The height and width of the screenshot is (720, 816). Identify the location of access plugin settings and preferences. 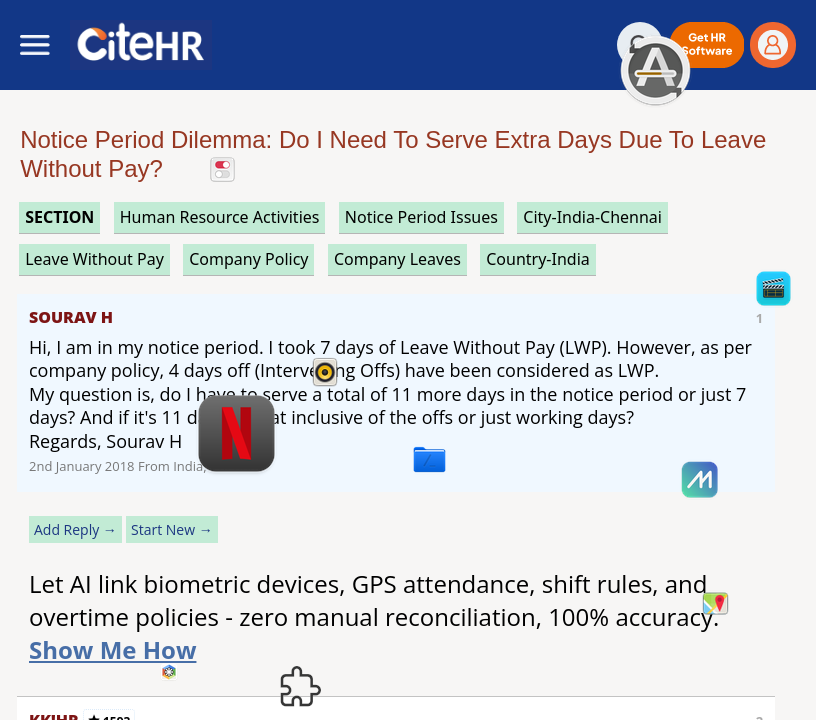
(299, 687).